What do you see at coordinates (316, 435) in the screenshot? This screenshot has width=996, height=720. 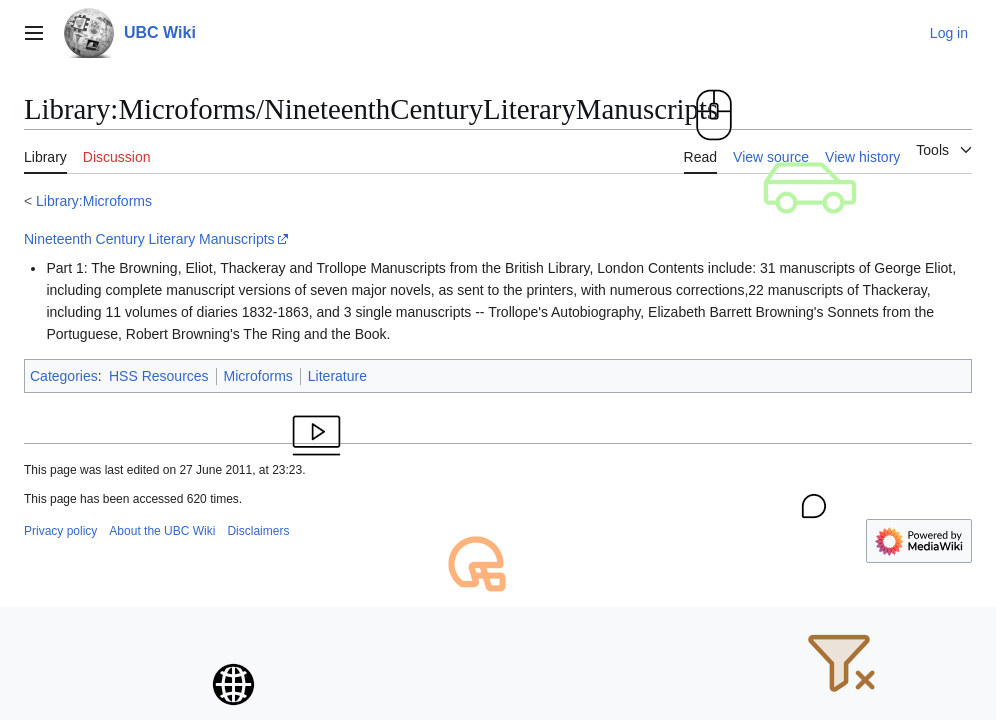 I see `play or watch a video` at bounding box center [316, 435].